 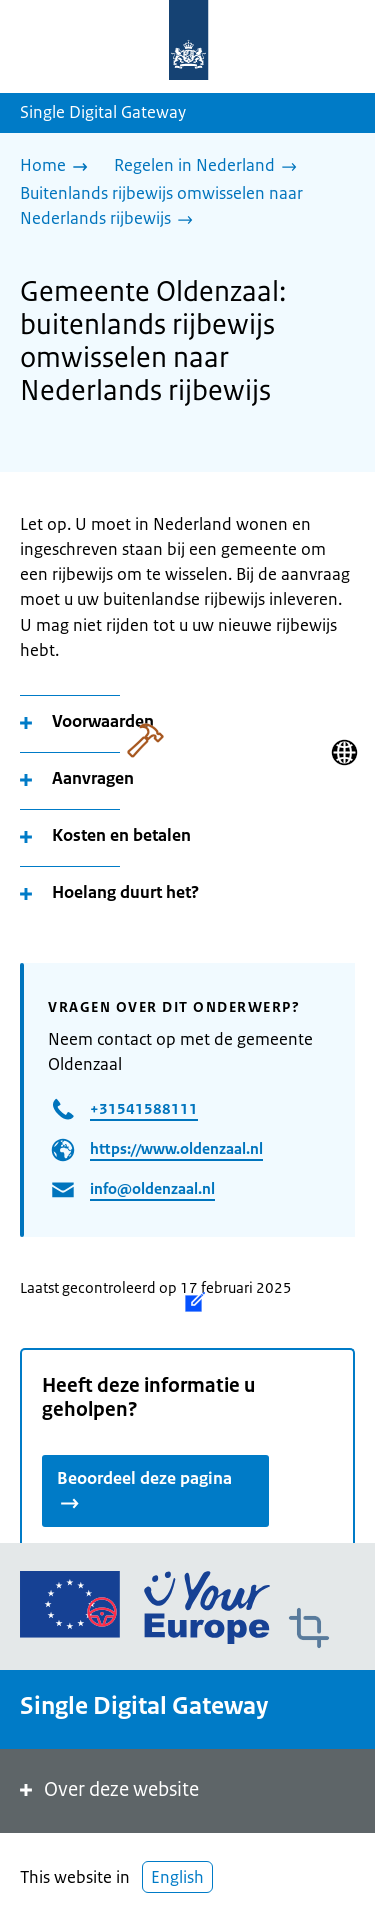 What do you see at coordinates (102, 1612) in the screenshot?
I see `access driving or navigation mode` at bounding box center [102, 1612].